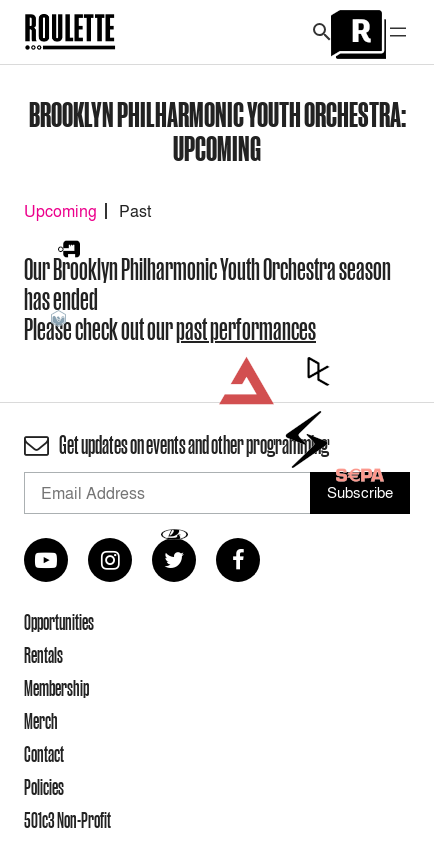  Describe the element at coordinates (360, 475) in the screenshot. I see `indicates SEPA payment method available` at that location.